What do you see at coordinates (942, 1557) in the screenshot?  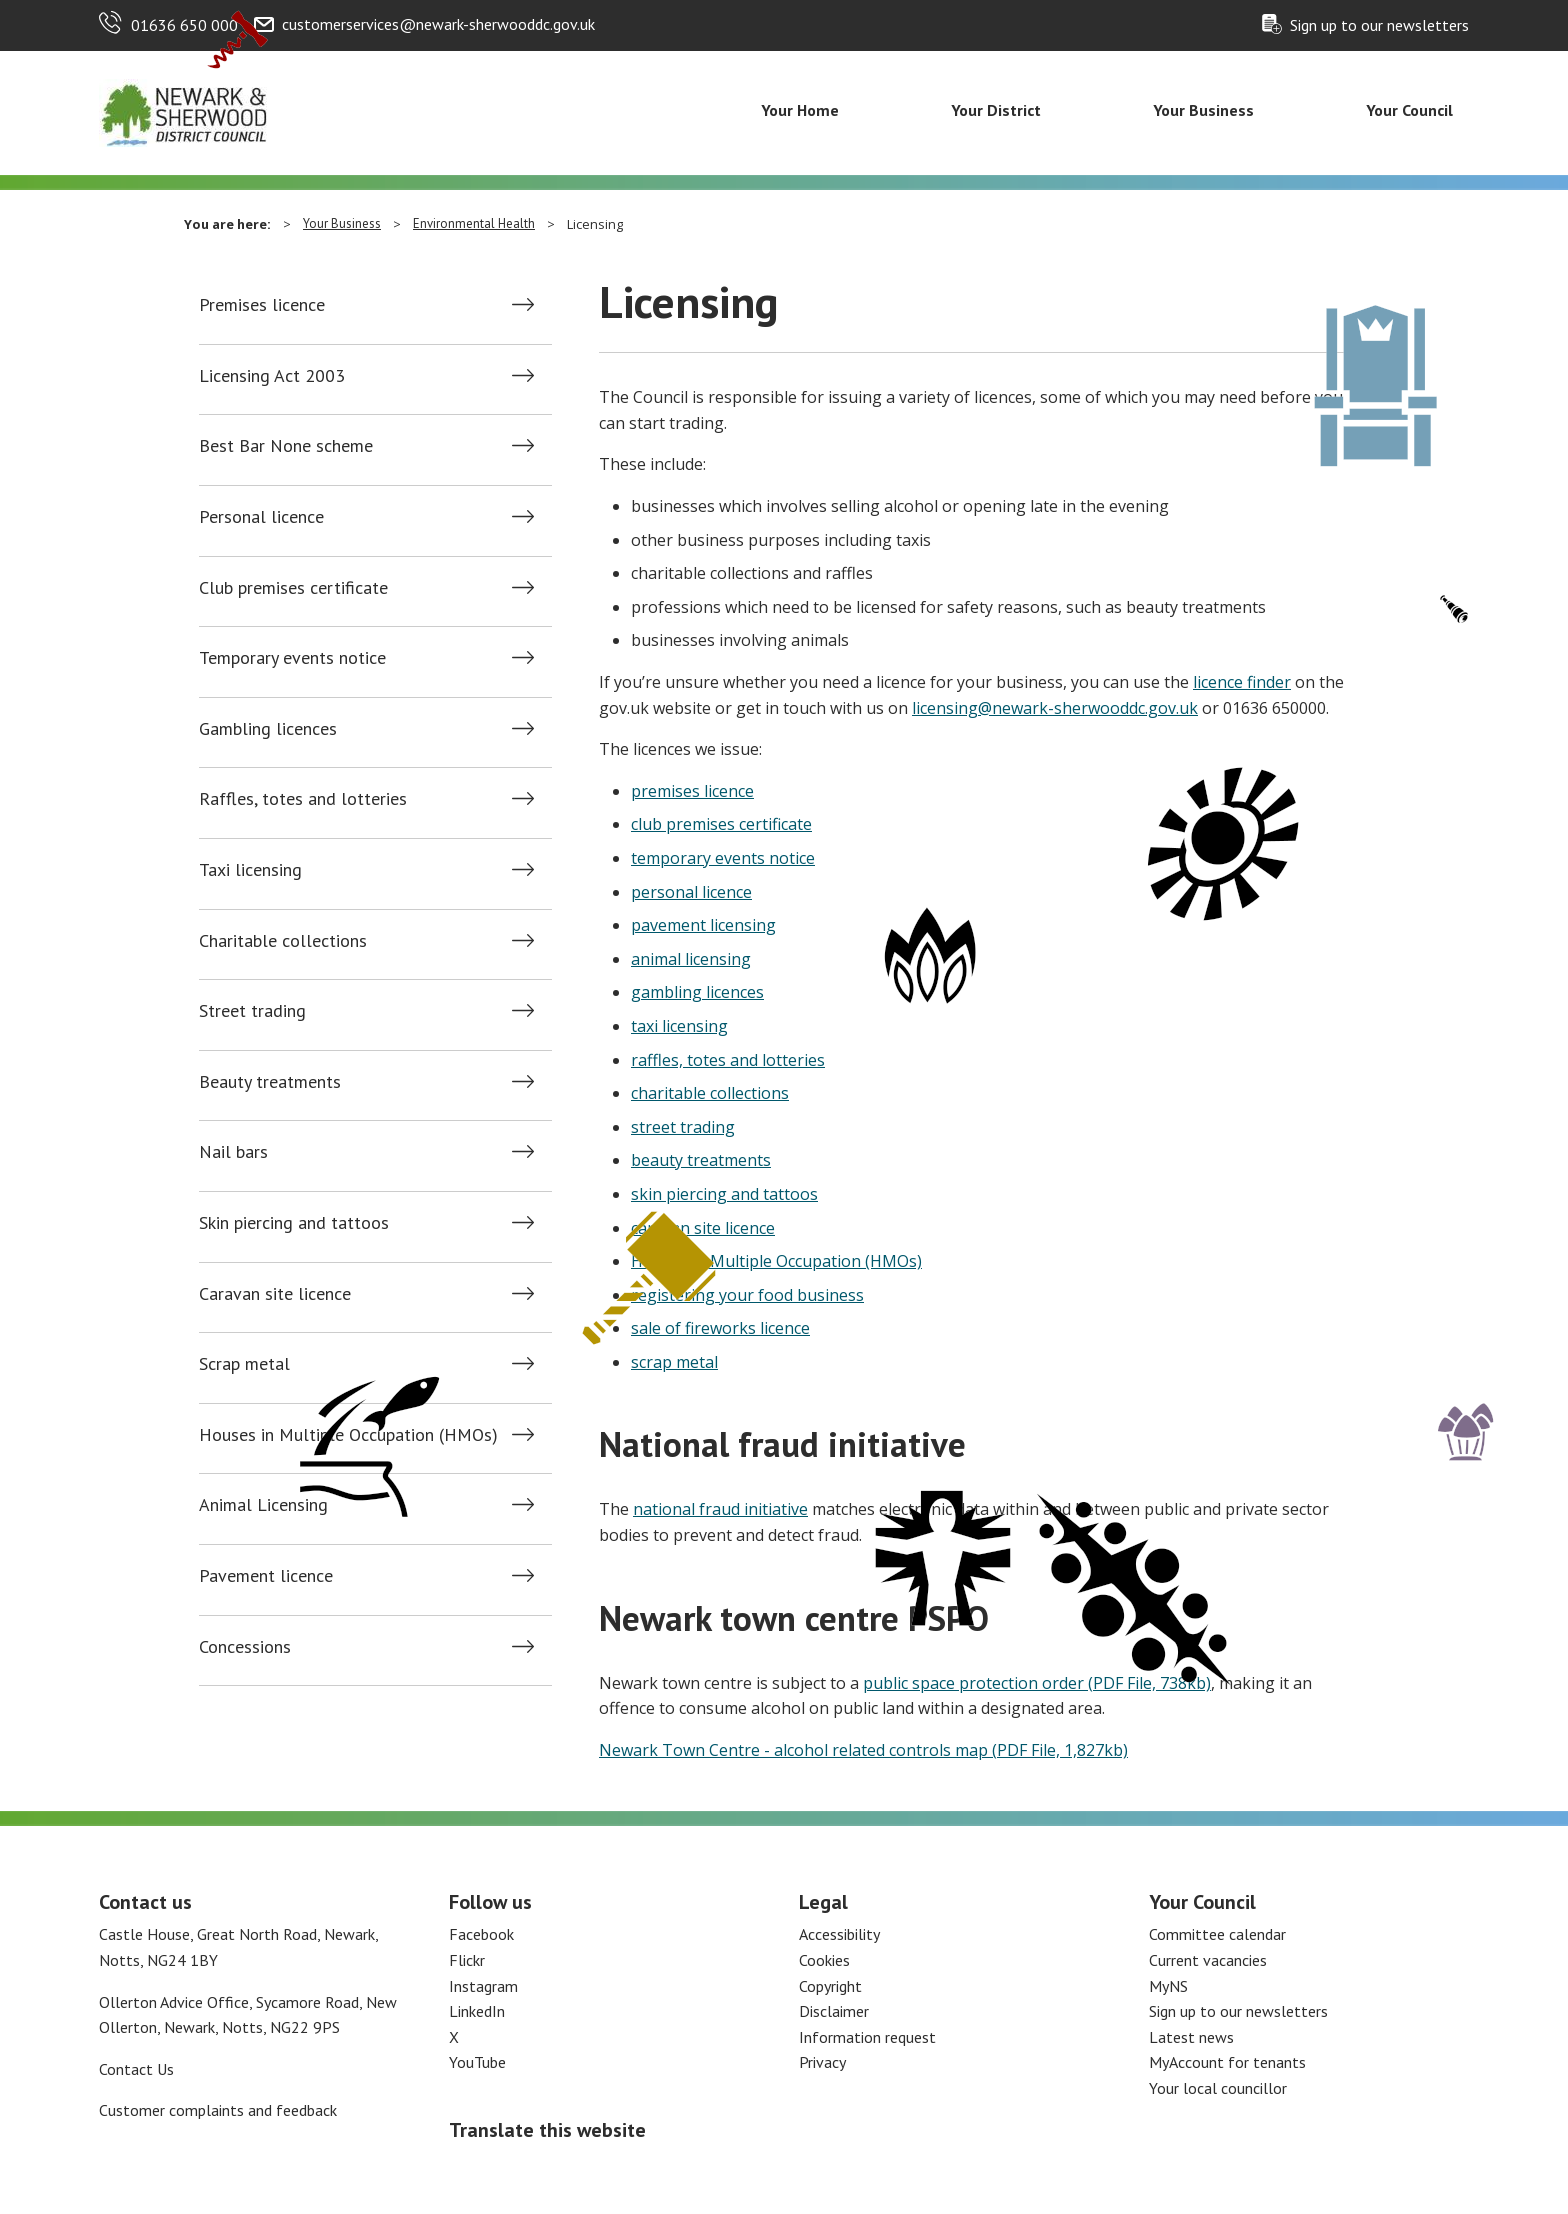 I see `indicates player has an active power-up or buff` at bounding box center [942, 1557].